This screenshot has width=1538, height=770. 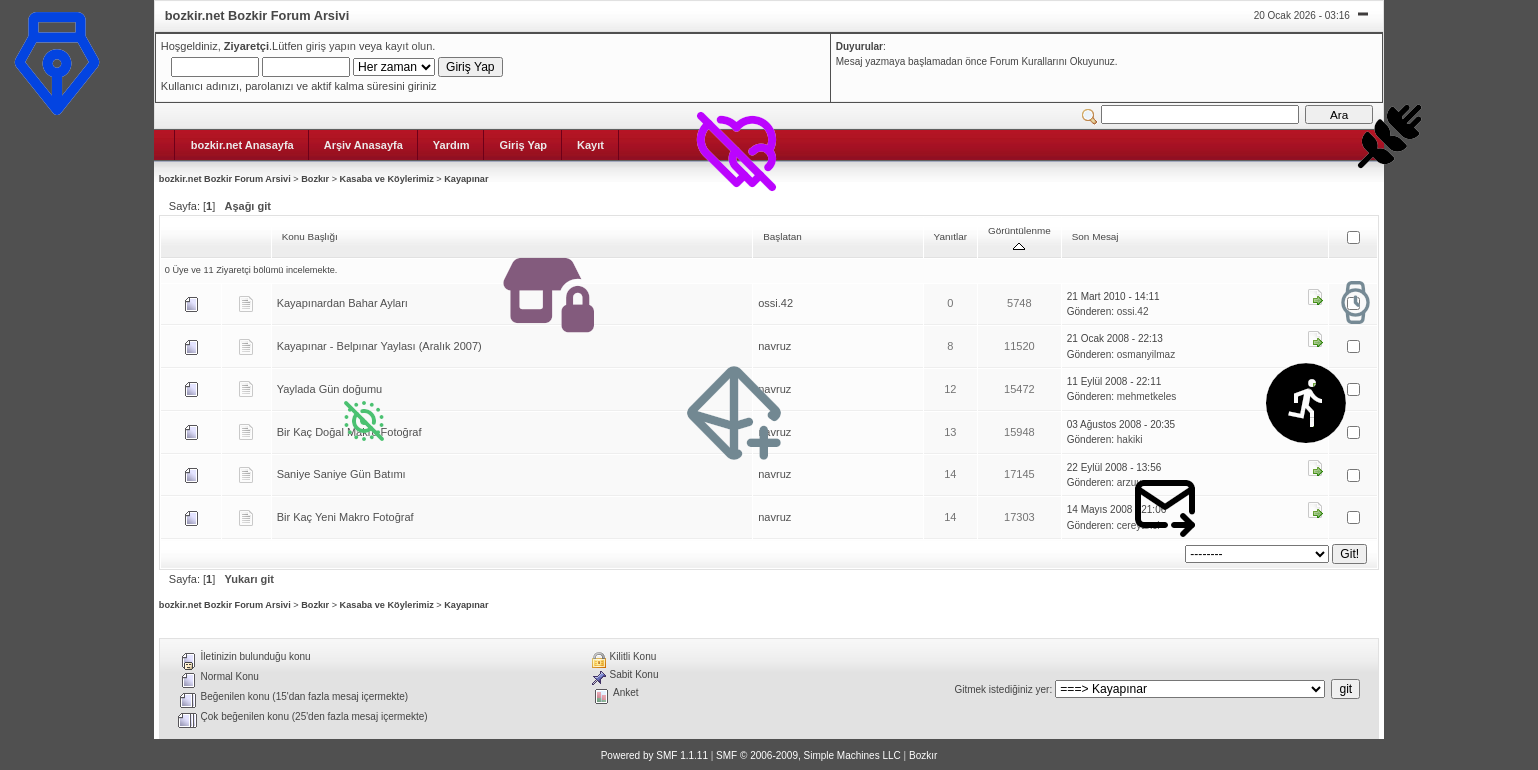 I want to click on access drawing or illustration tools, so click(x=57, y=61).